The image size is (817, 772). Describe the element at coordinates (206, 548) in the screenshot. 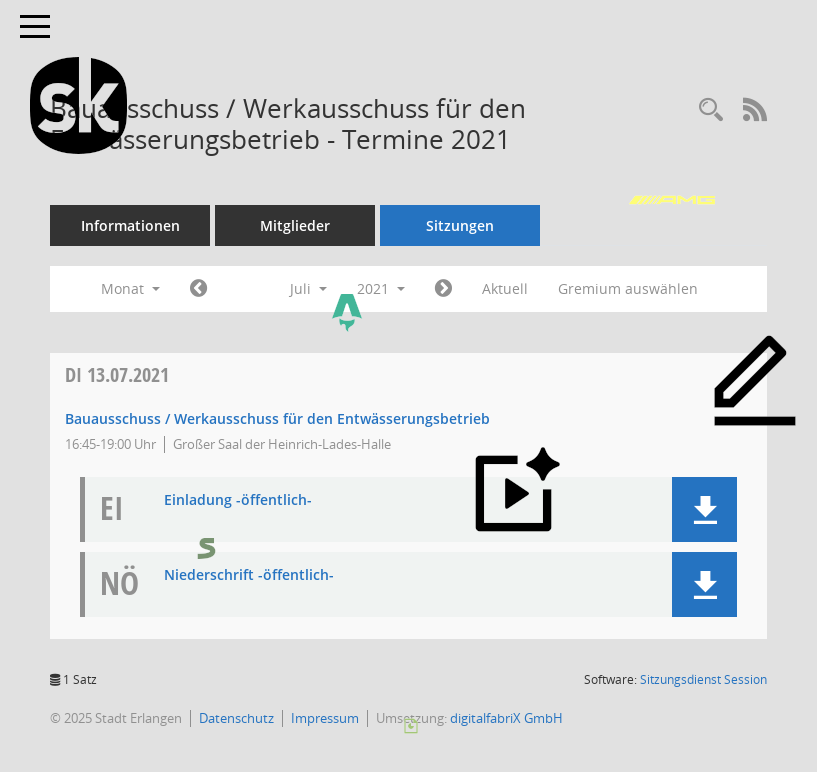

I see `visit softpedia website` at that location.